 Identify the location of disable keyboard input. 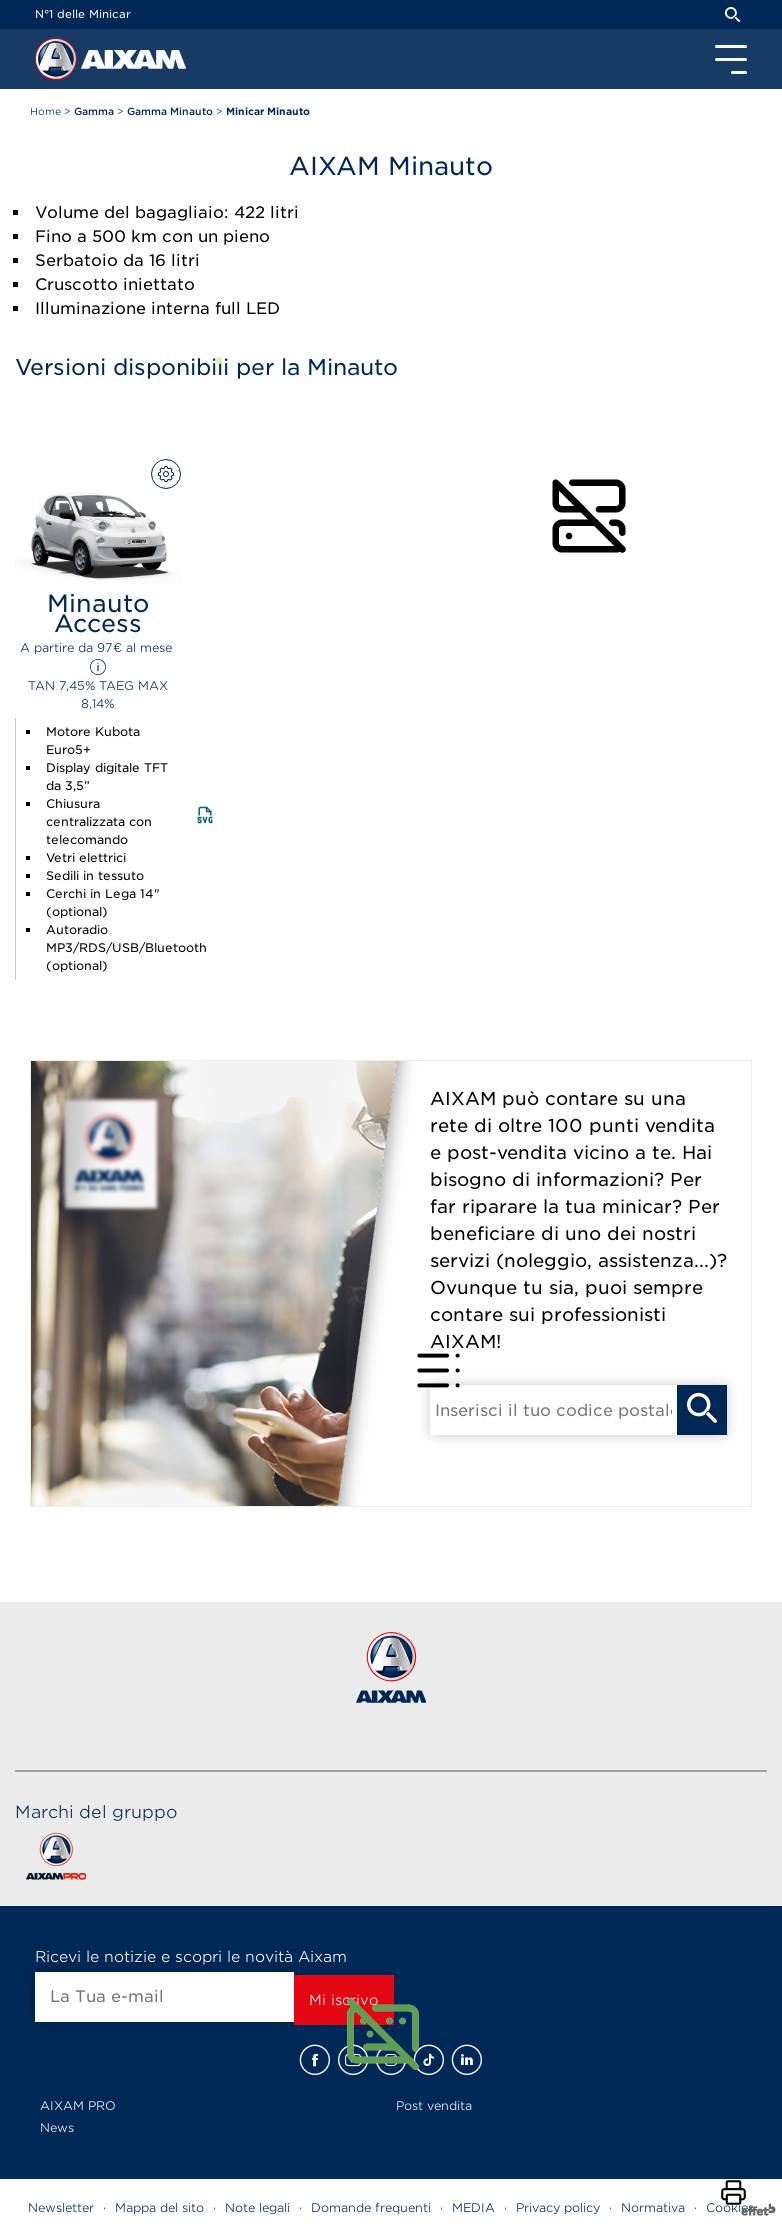
(383, 2034).